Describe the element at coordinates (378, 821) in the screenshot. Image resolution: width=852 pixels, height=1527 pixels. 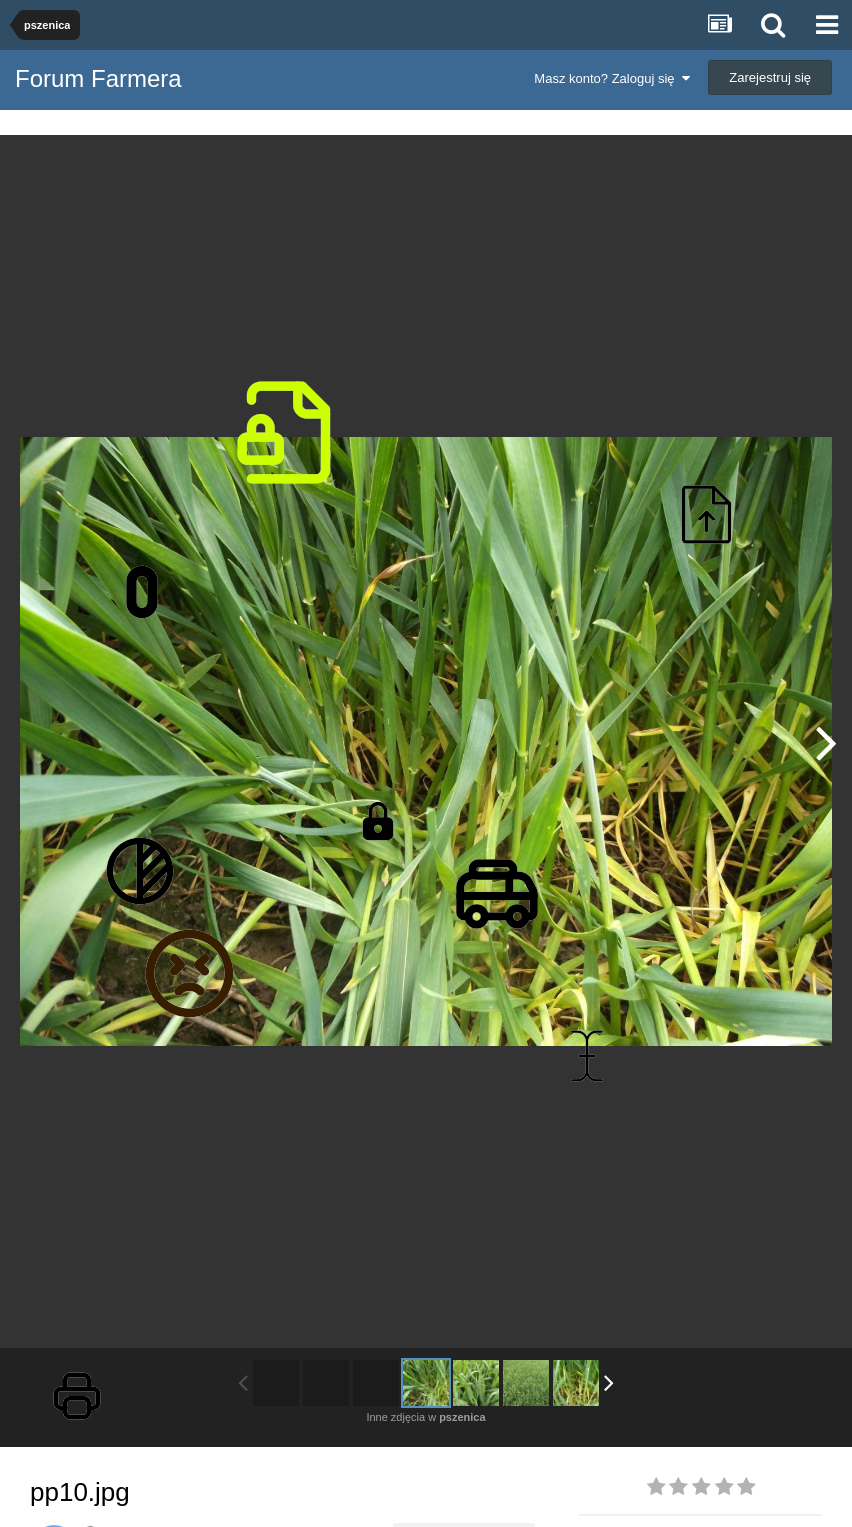
I see `indicates a locked or secured item` at that location.